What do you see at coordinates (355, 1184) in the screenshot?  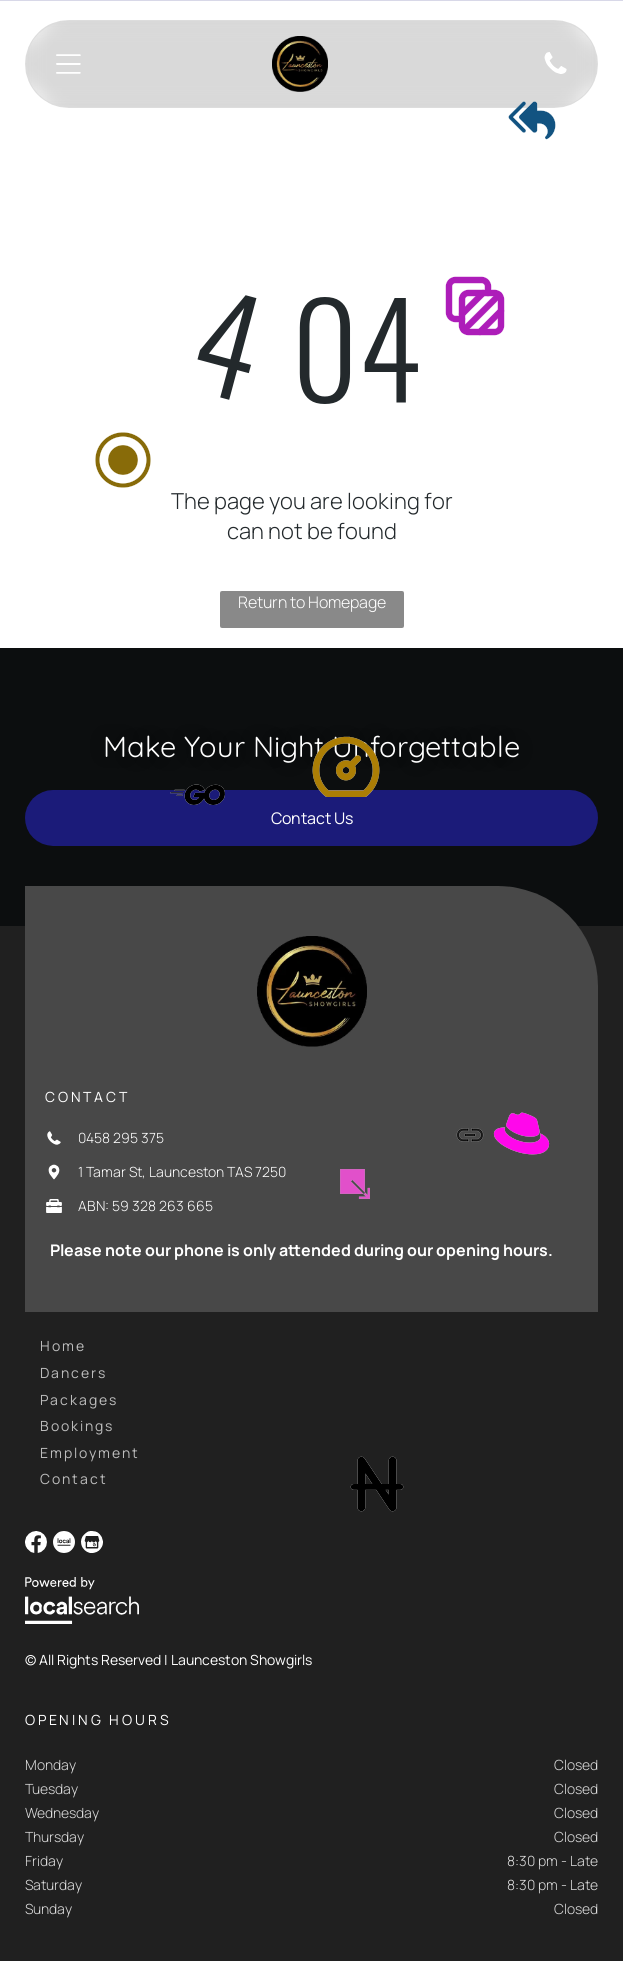 I see `expand content to full screen` at bounding box center [355, 1184].